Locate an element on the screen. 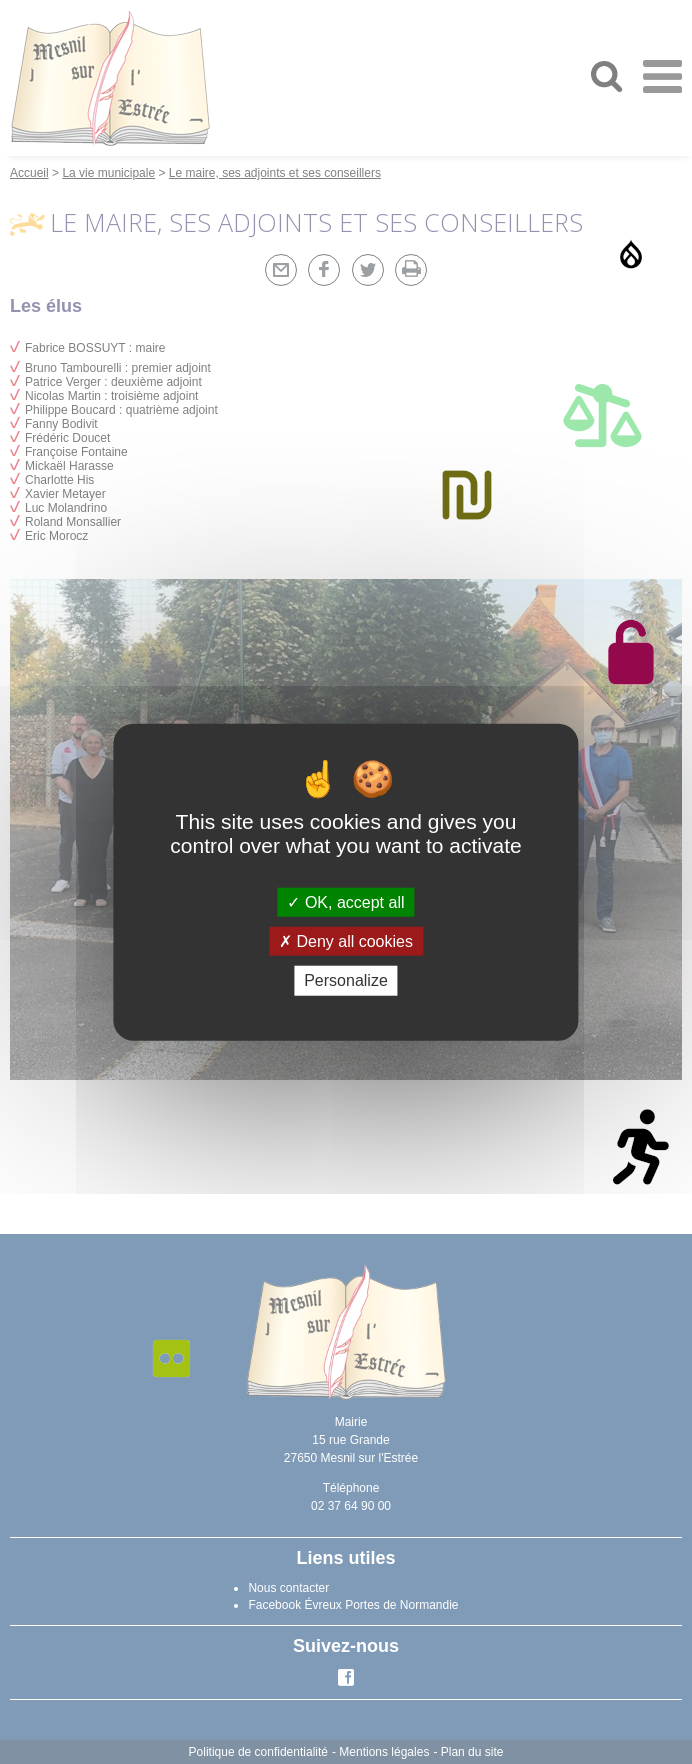  indicates an unequal comparison or imbalance is located at coordinates (602, 415).